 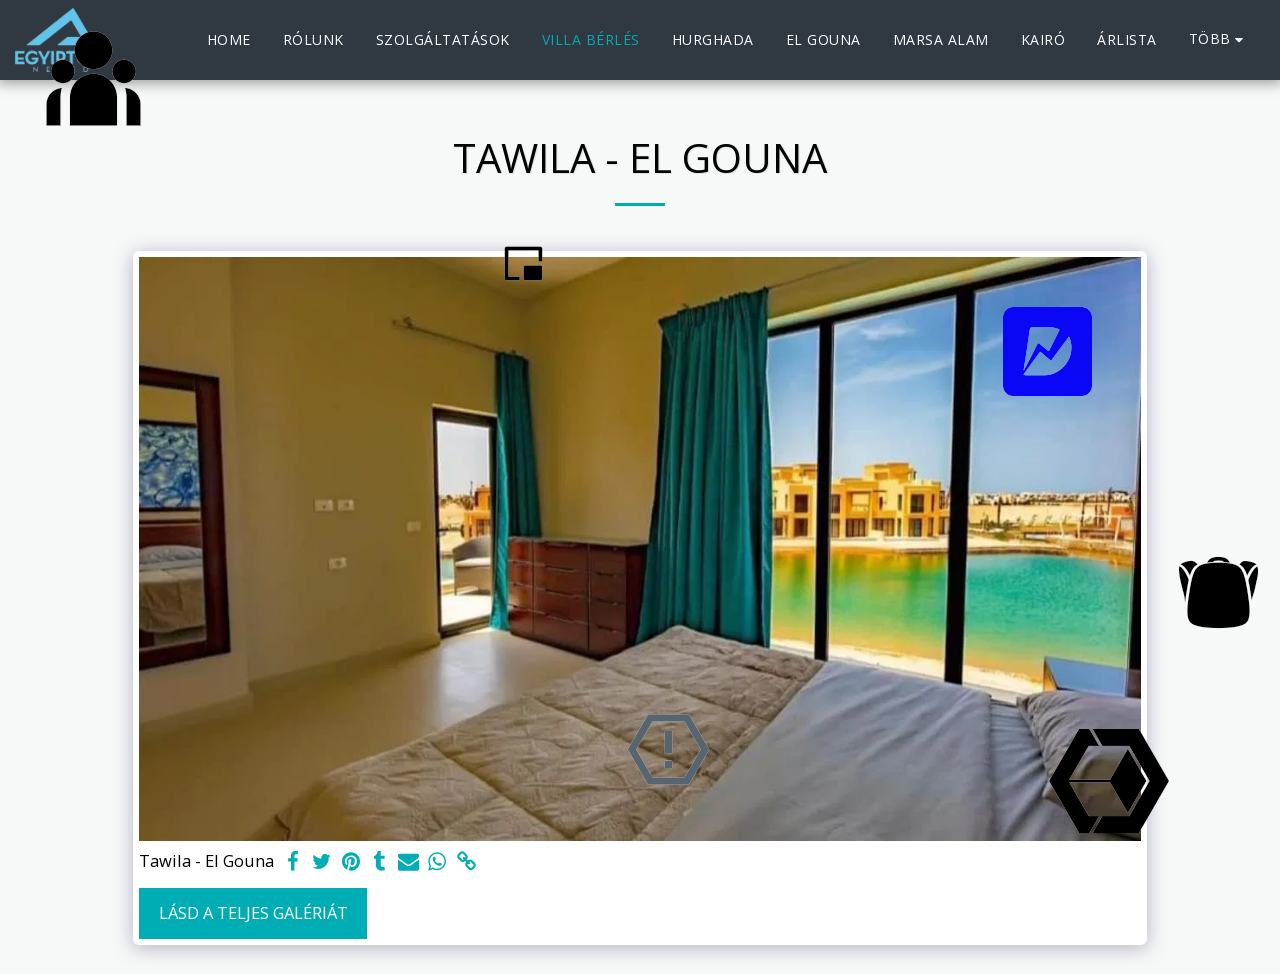 What do you see at coordinates (93, 78) in the screenshot?
I see `view team members` at bounding box center [93, 78].